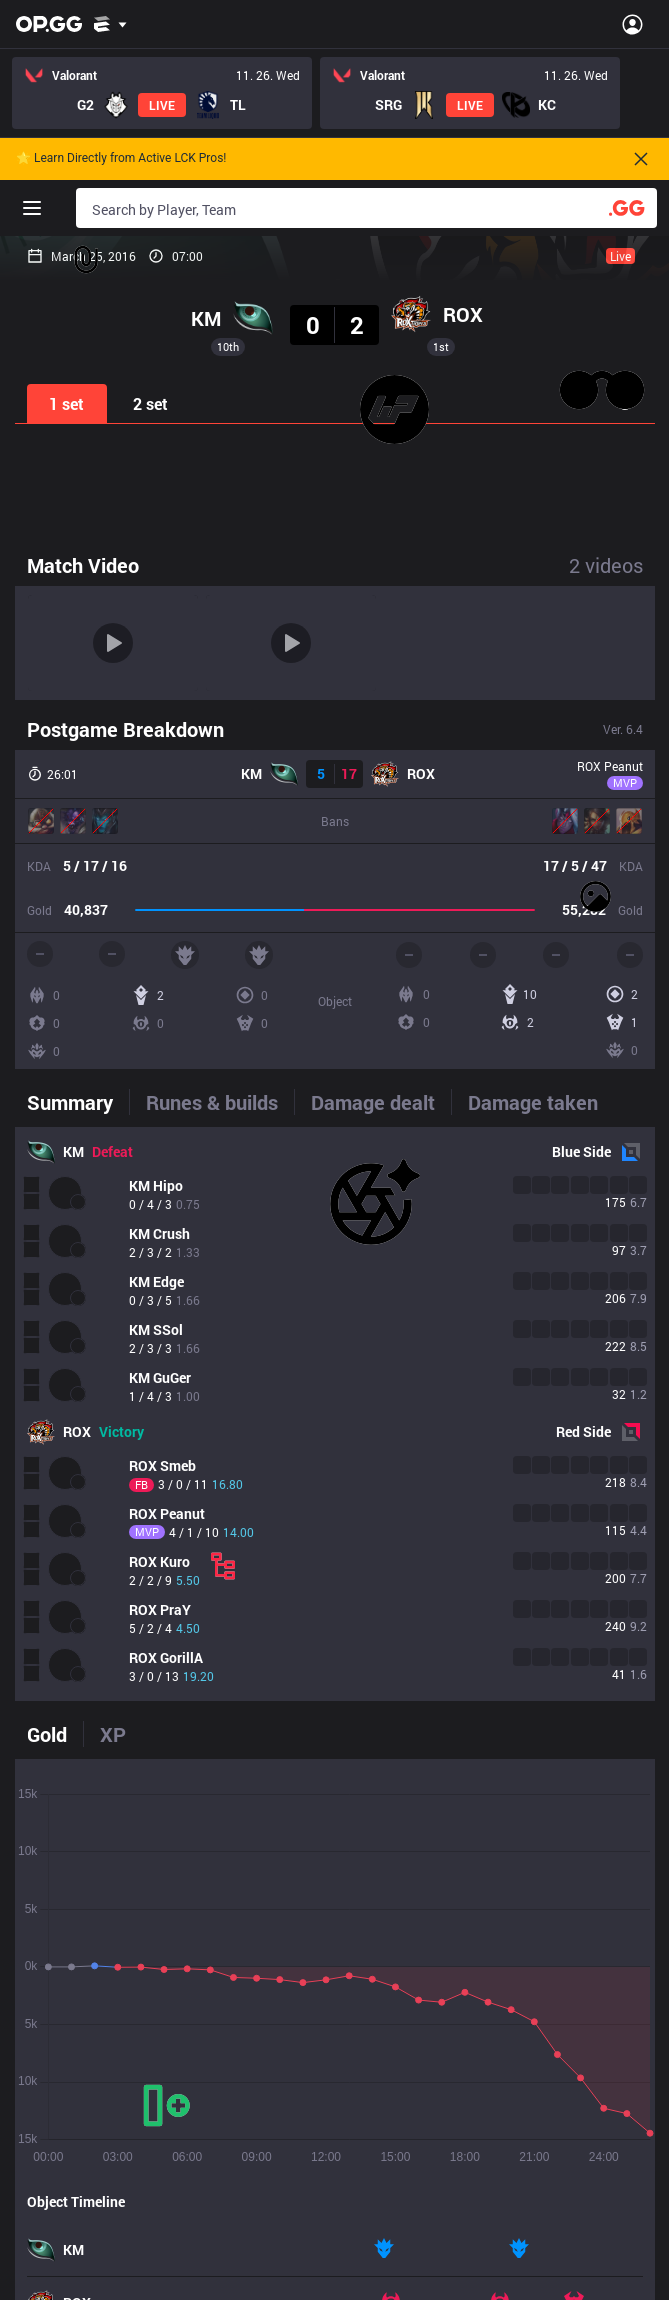  Describe the element at coordinates (602, 390) in the screenshot. I see `enable reading mode` at that location.